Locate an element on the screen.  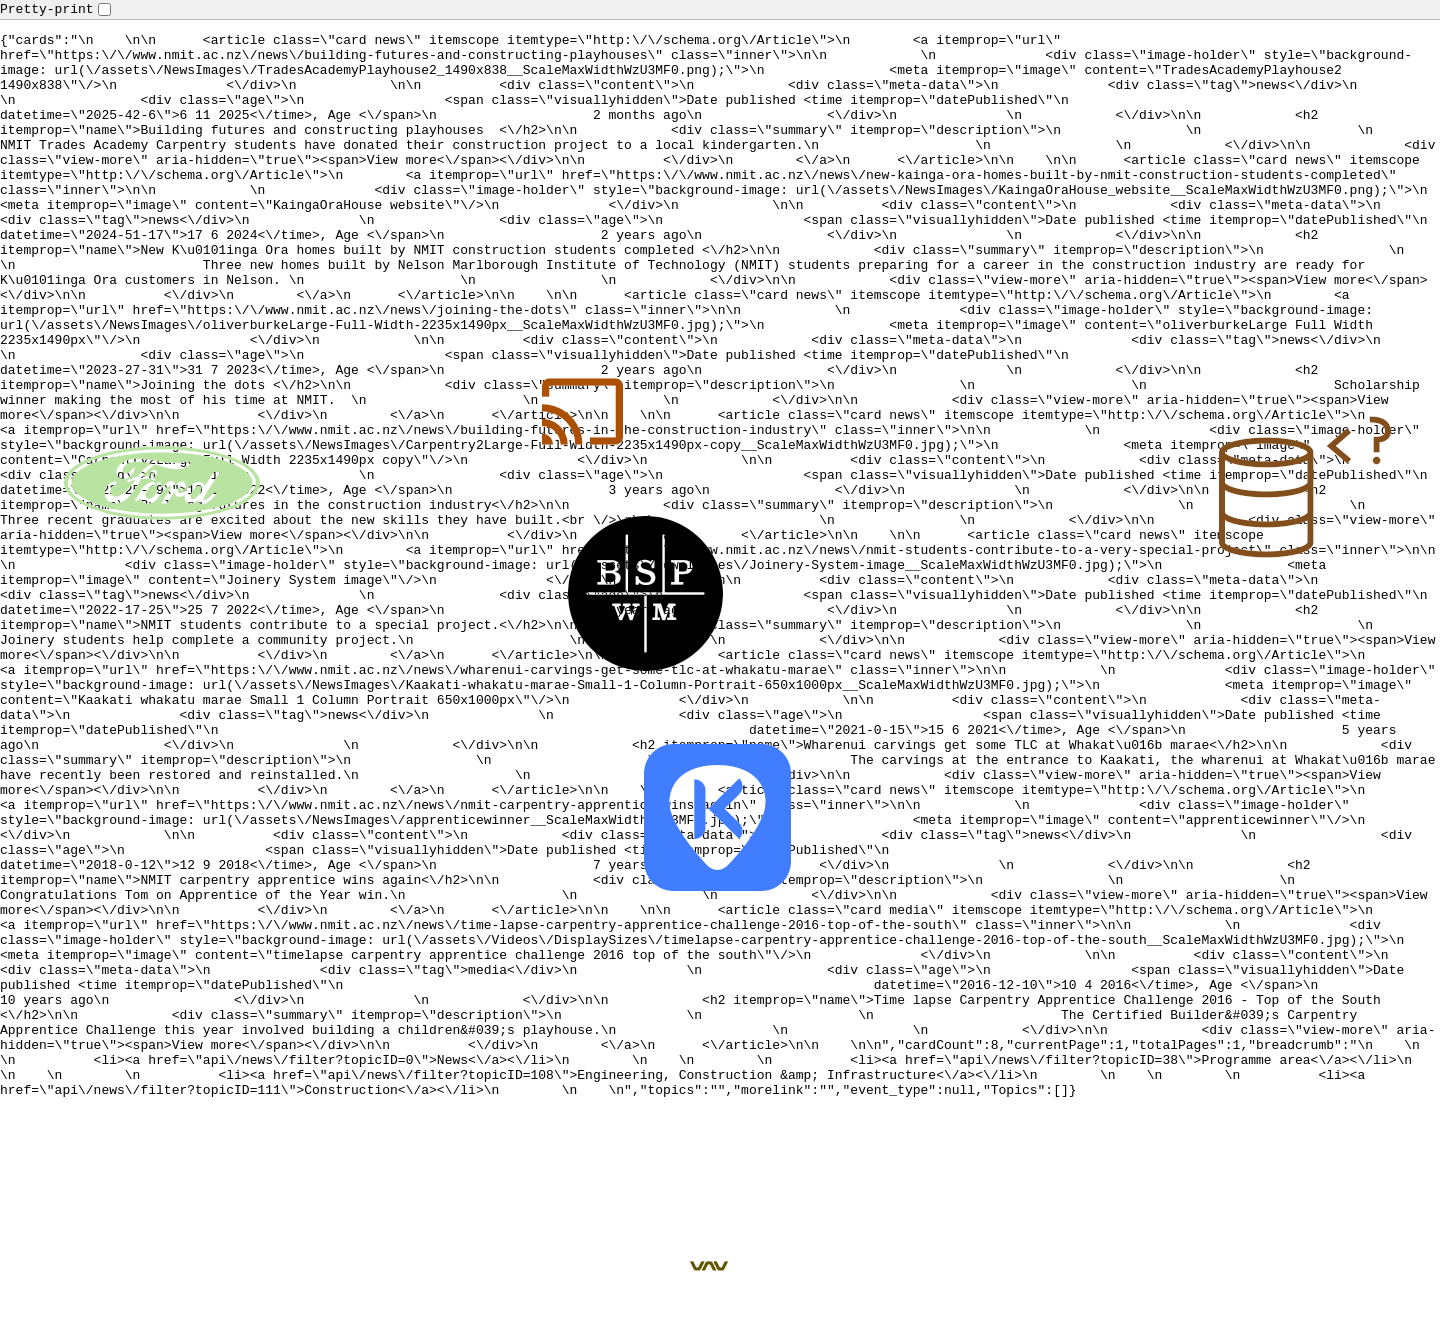
open the klook travel booking app is located at coordinates (717, 817).